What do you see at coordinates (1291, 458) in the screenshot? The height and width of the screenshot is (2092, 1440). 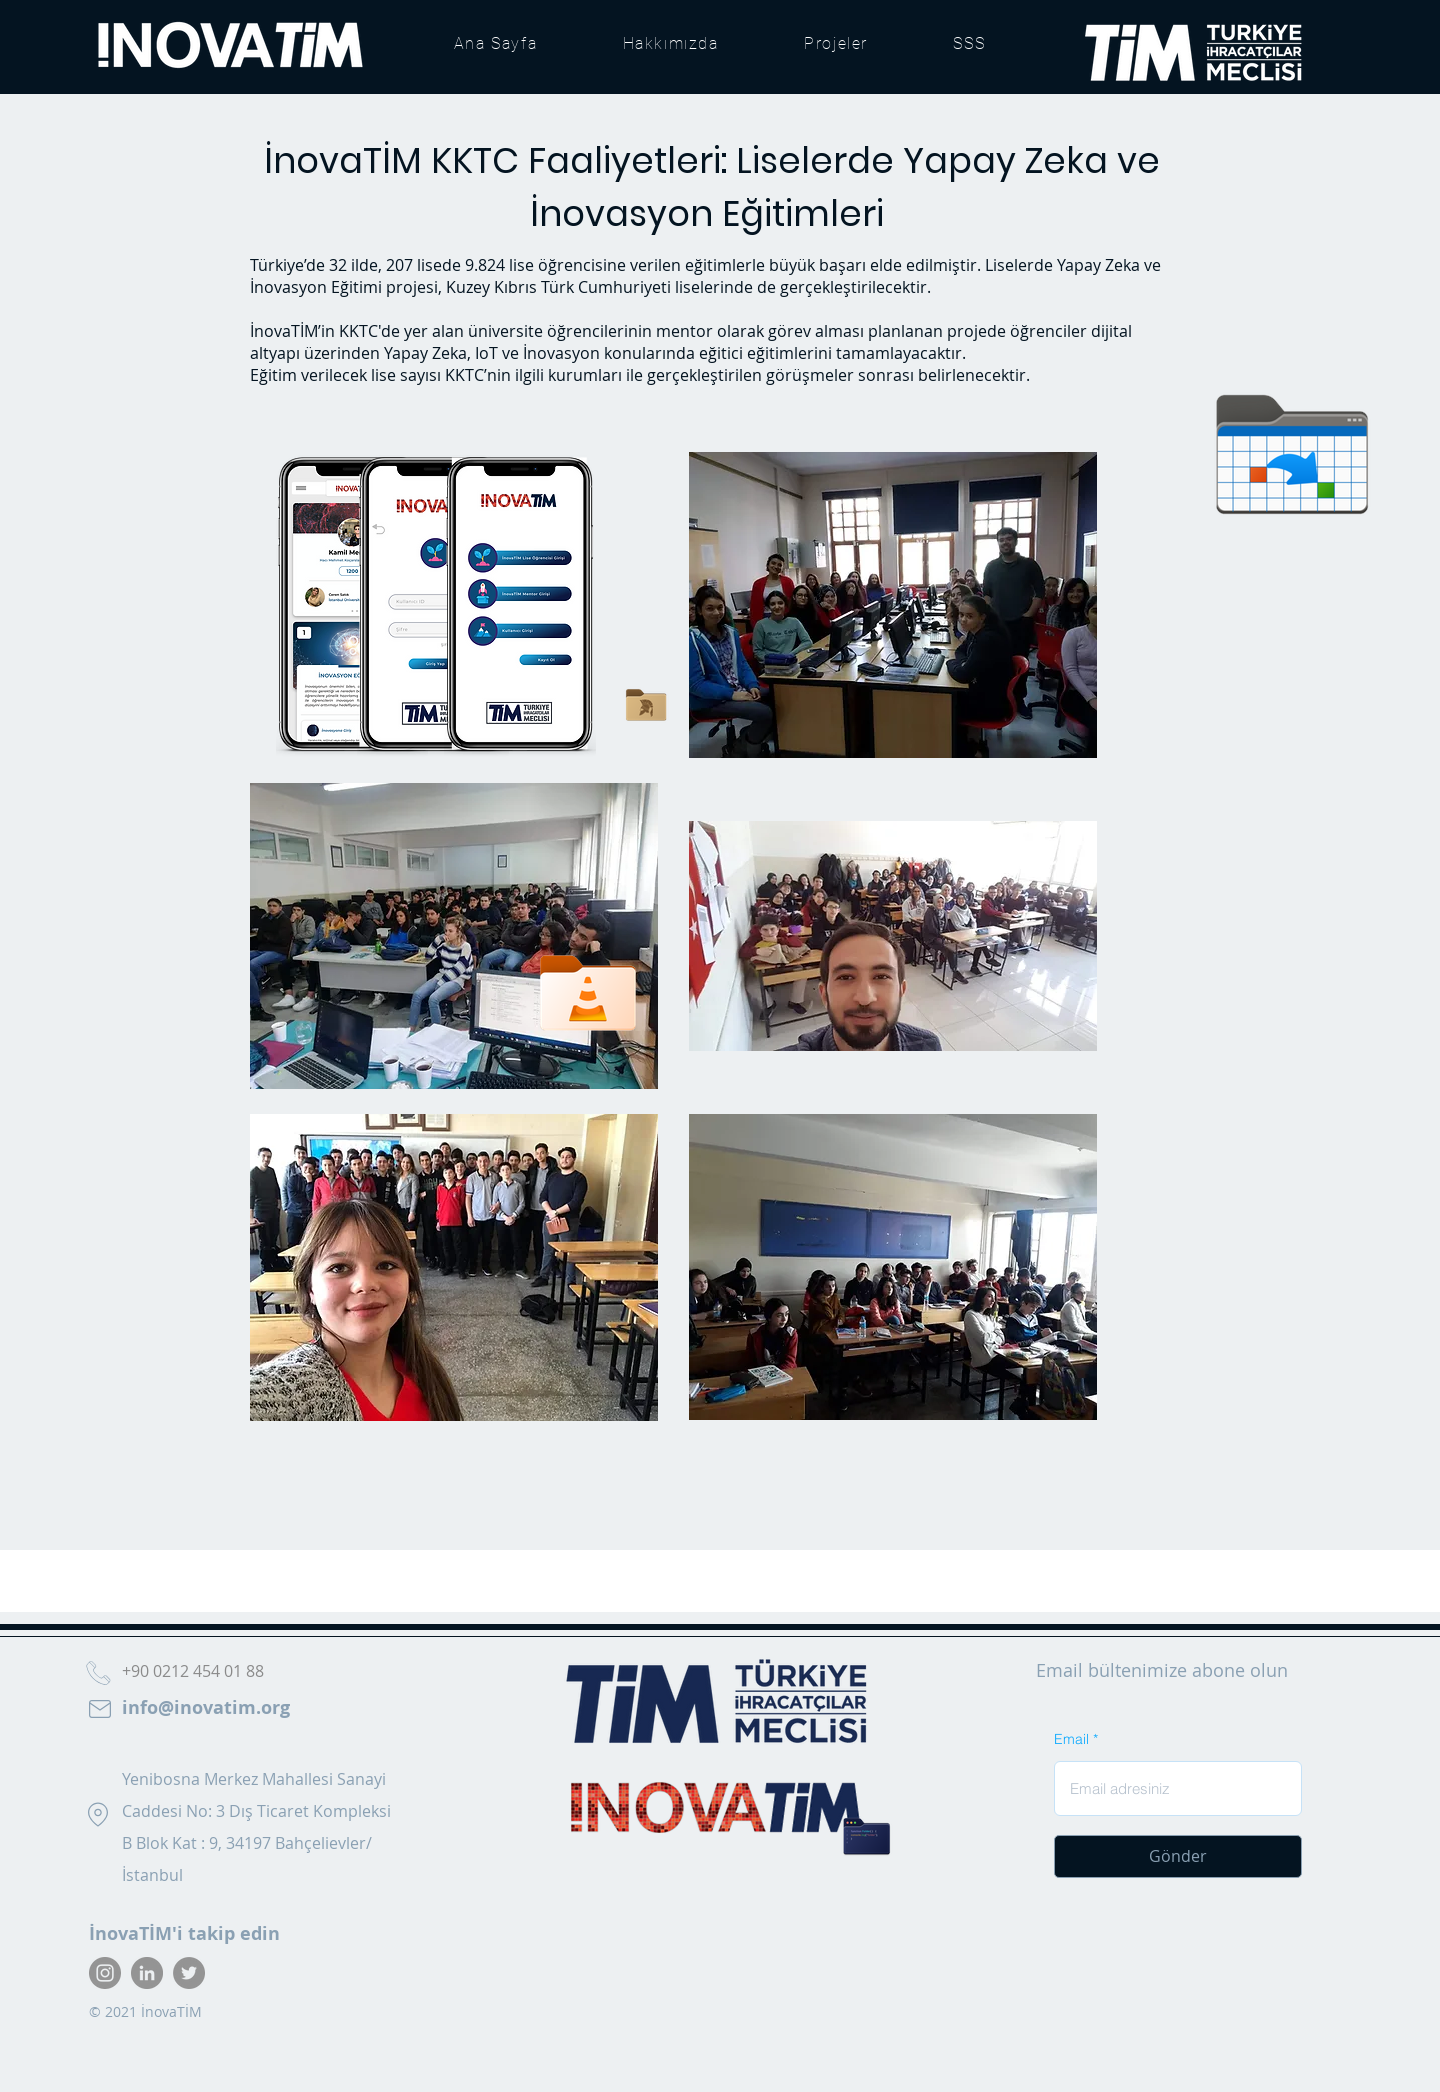 I see `open folder containing scheduled items` at bounding box center [1291, 458].